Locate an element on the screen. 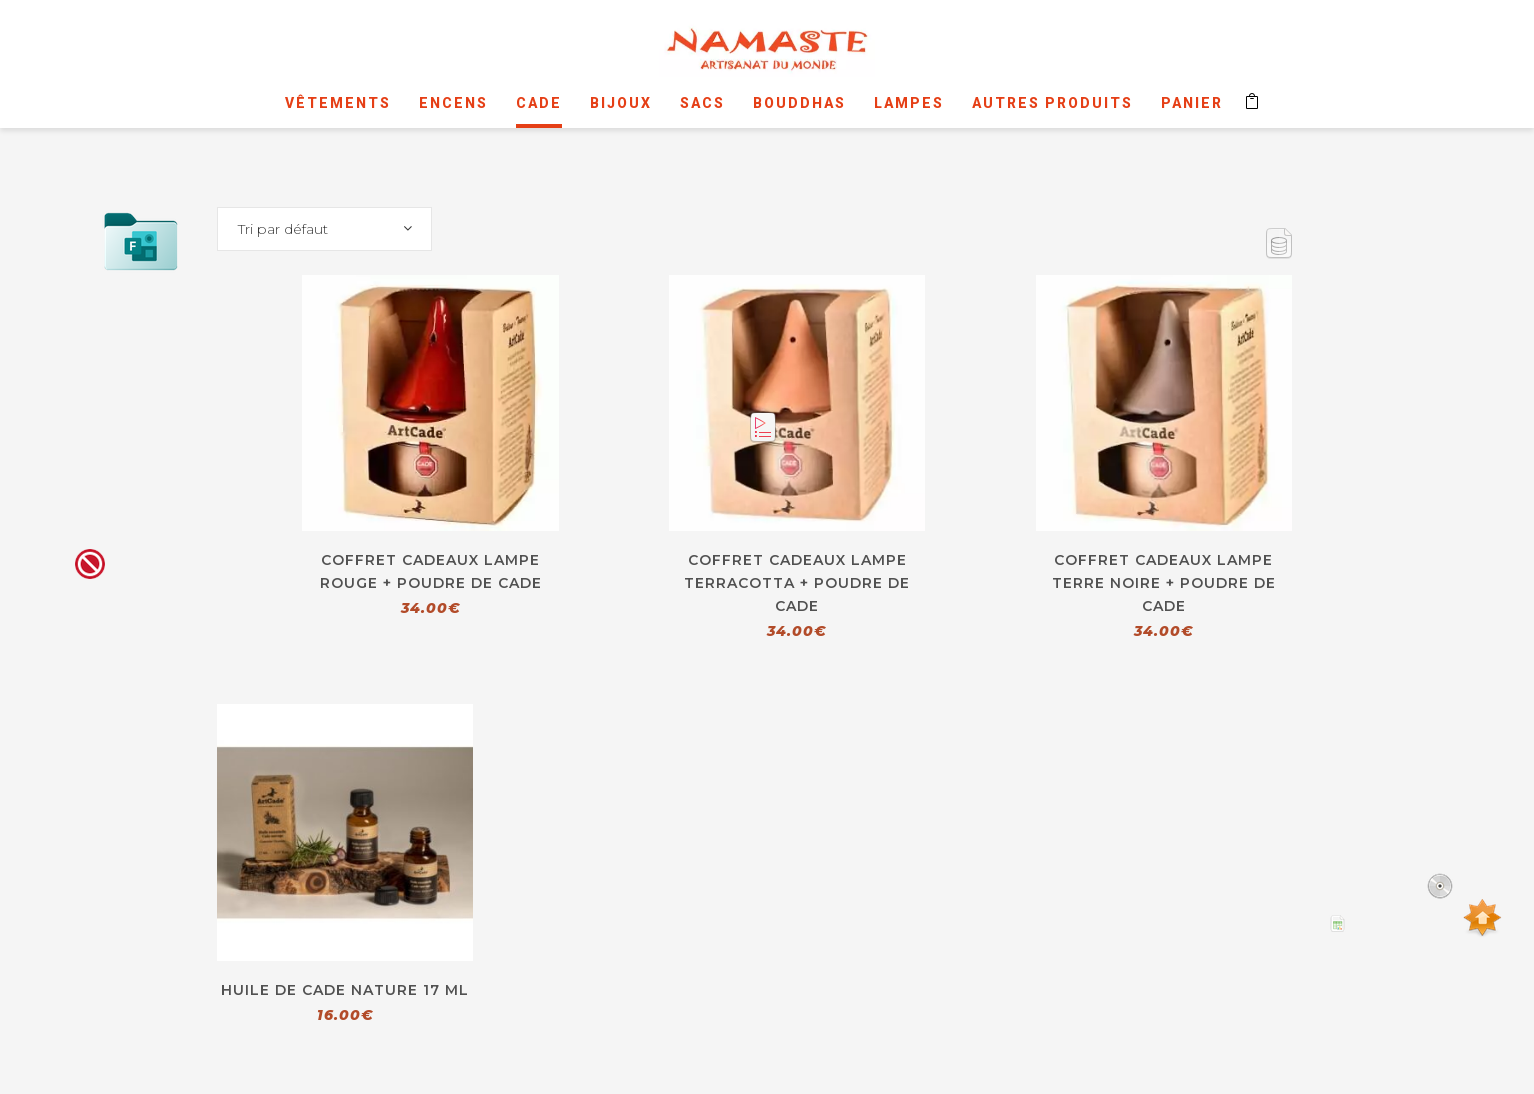  folder containing Microsoft Forms files is located at coordinates (140, 243).